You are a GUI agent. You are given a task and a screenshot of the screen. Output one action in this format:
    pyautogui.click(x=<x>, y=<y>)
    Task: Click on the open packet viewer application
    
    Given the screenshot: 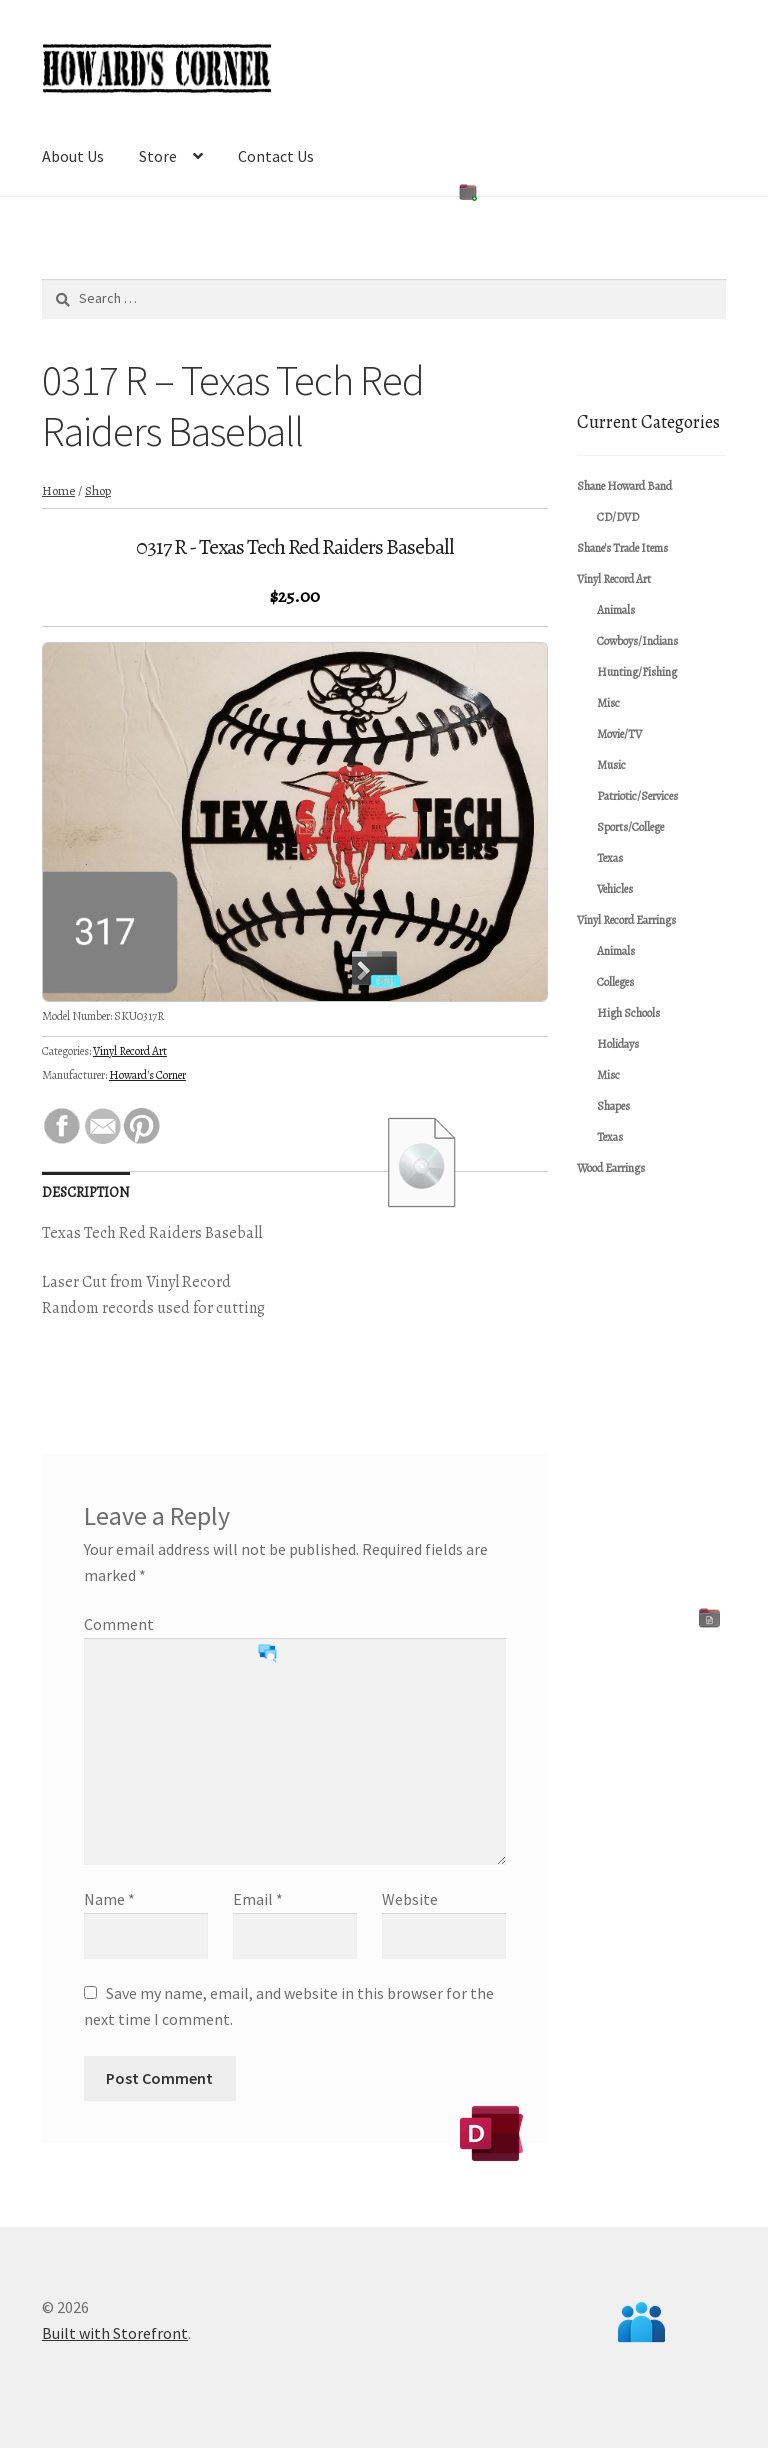 What is the action you would take?
    pyautogui.click(x=268, y=1654)
    